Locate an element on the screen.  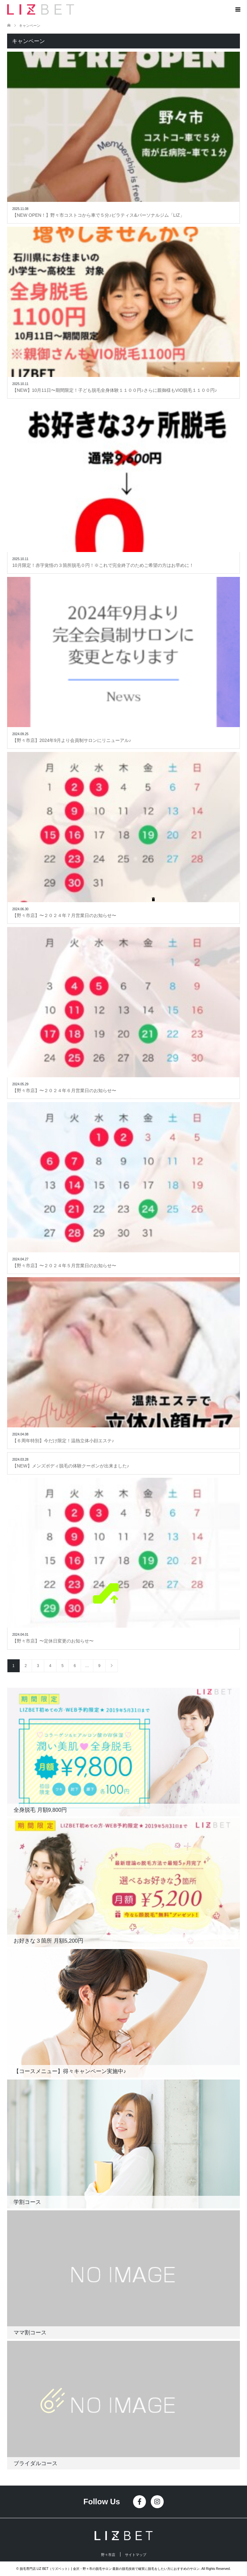
indicates a crash or system error is located at coordinates (53, 2401).